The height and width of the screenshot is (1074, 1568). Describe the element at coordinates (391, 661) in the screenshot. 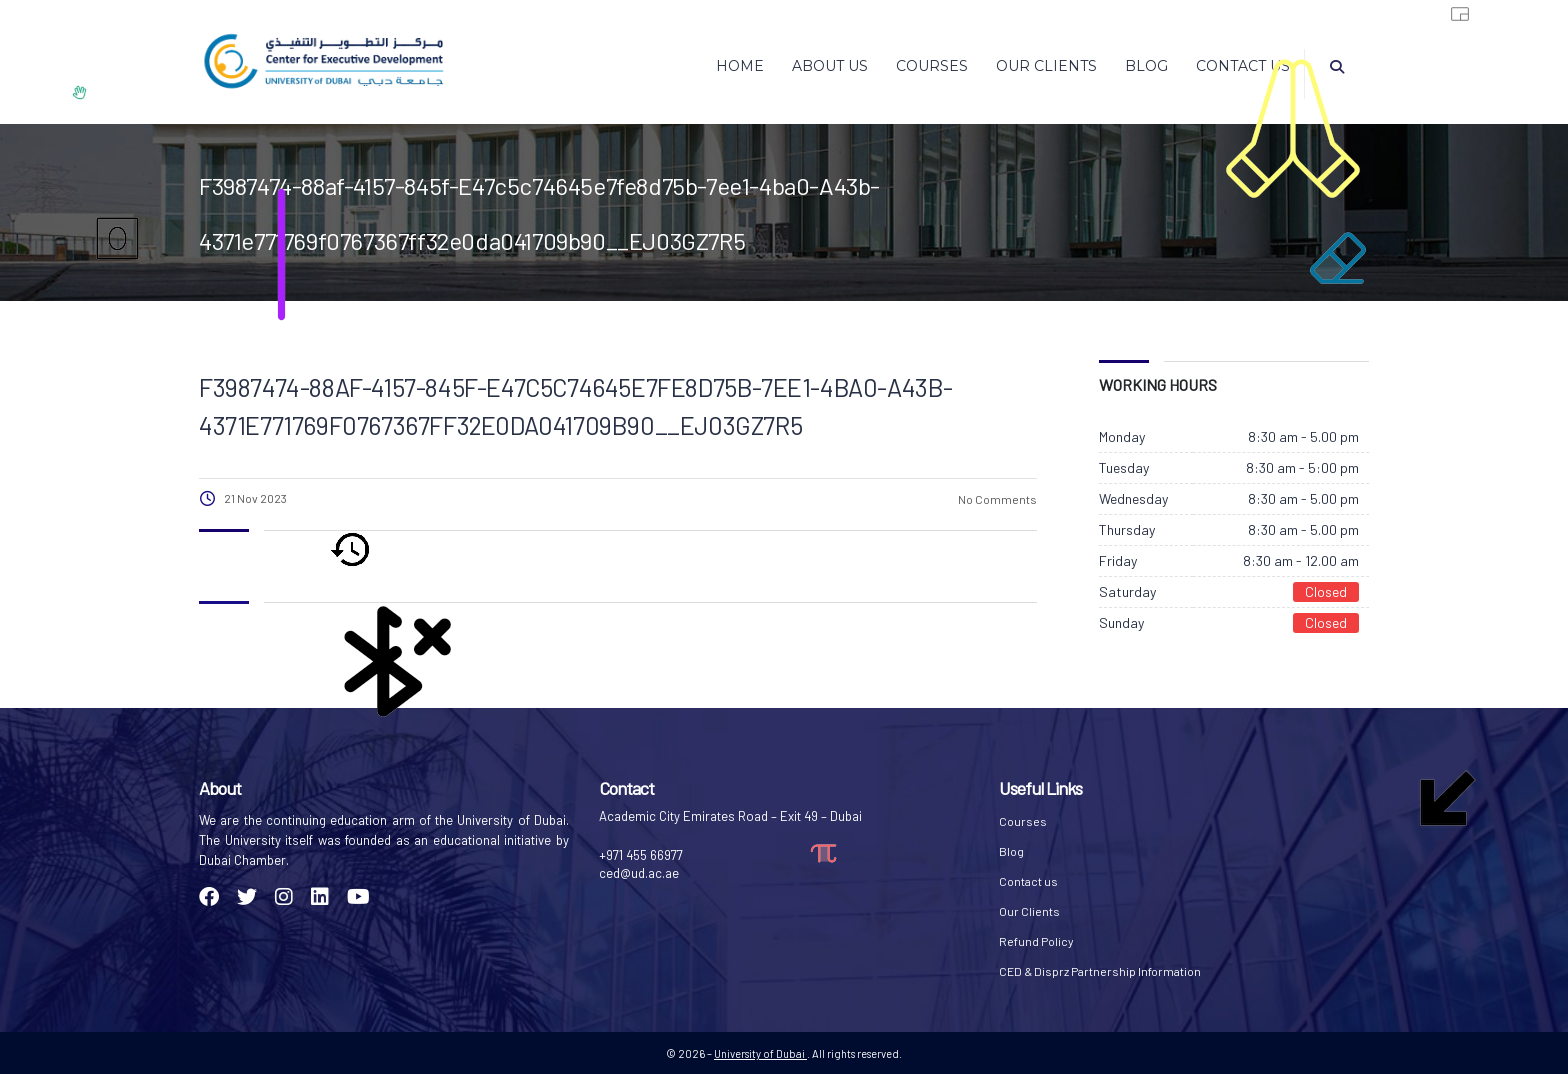

I see `bluetooth connection disabled or unavailable` at that location.